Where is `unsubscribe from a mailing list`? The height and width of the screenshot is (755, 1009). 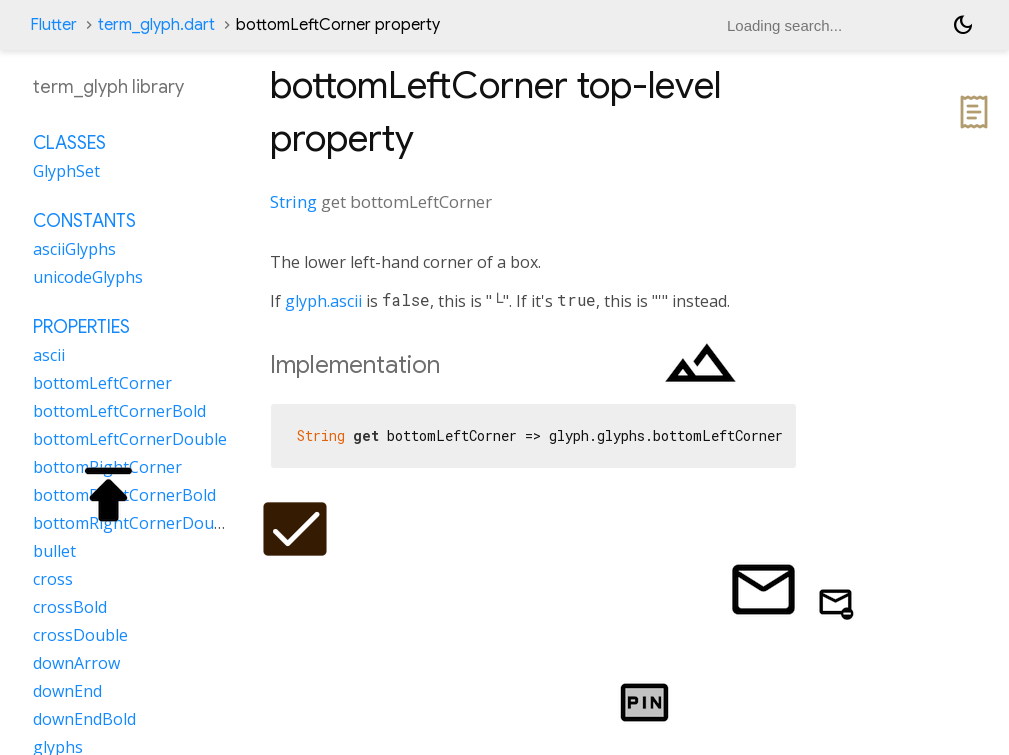 unsubscribe from a mailing list is located at coordinates (835, 605).